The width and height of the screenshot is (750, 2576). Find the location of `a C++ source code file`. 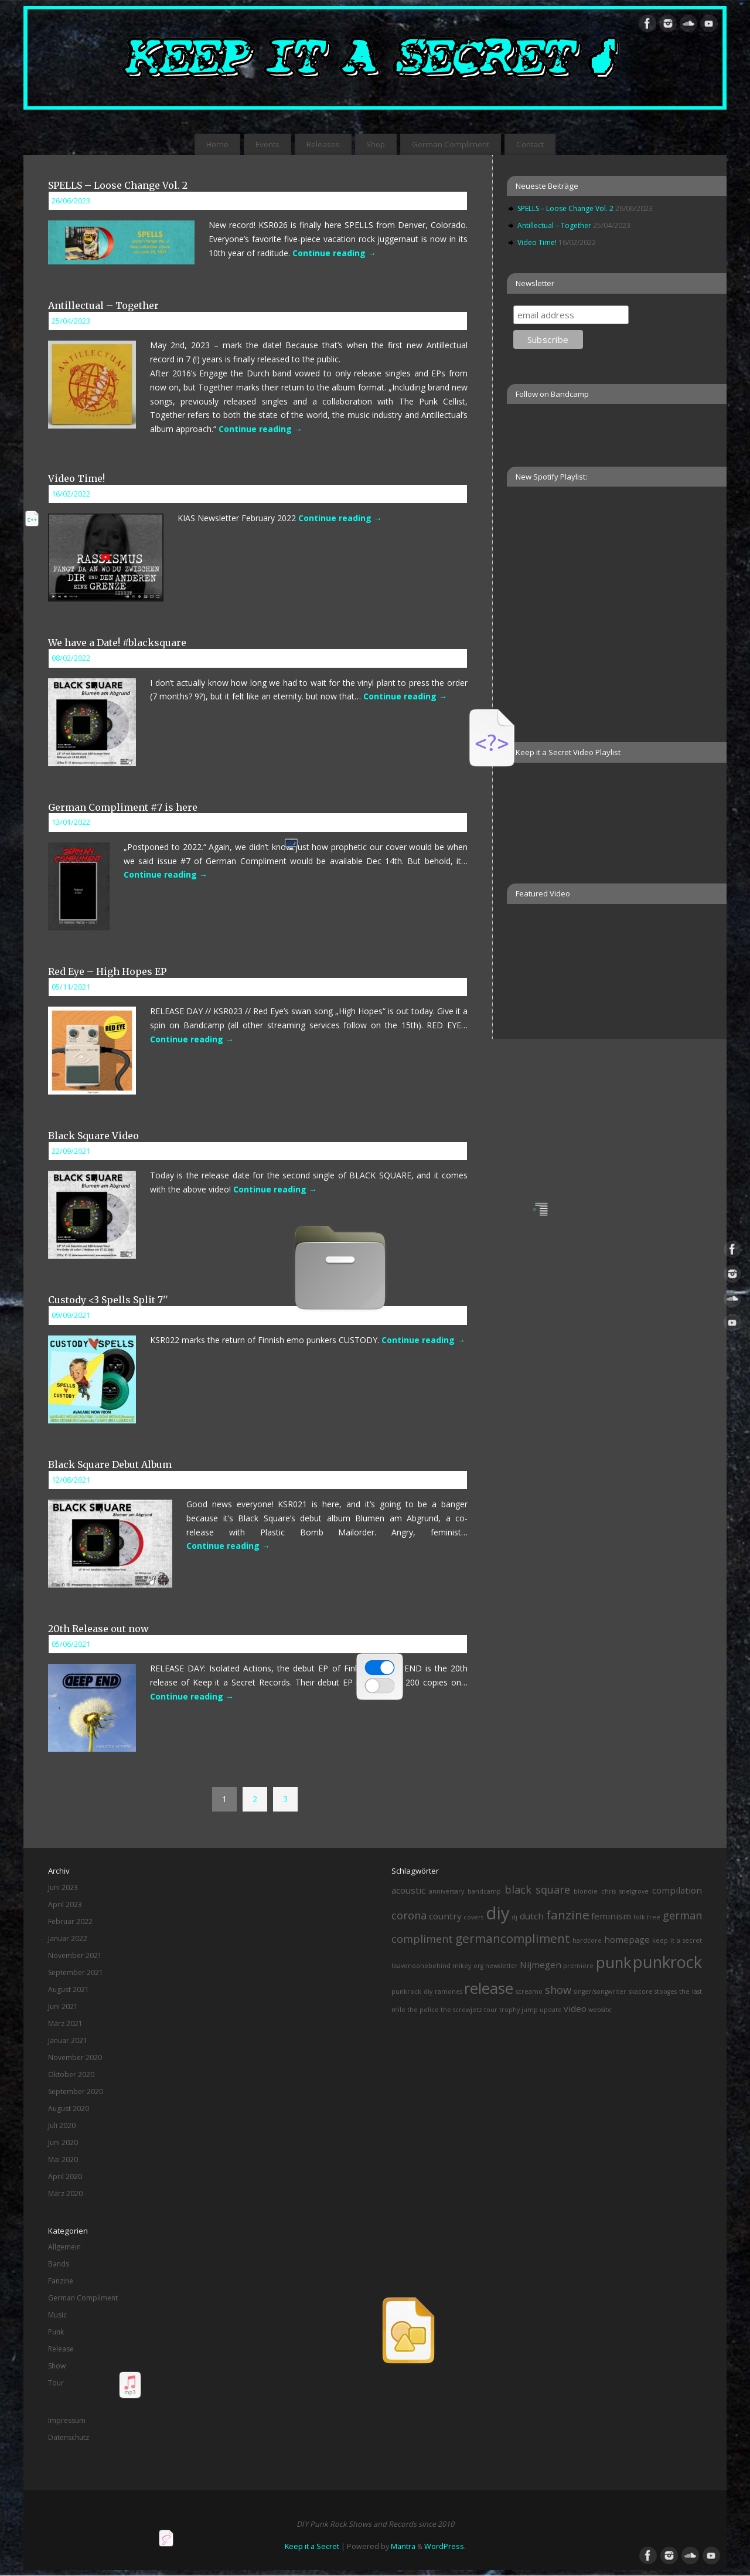

a C++ source code file is located at coordinates (32, 518).